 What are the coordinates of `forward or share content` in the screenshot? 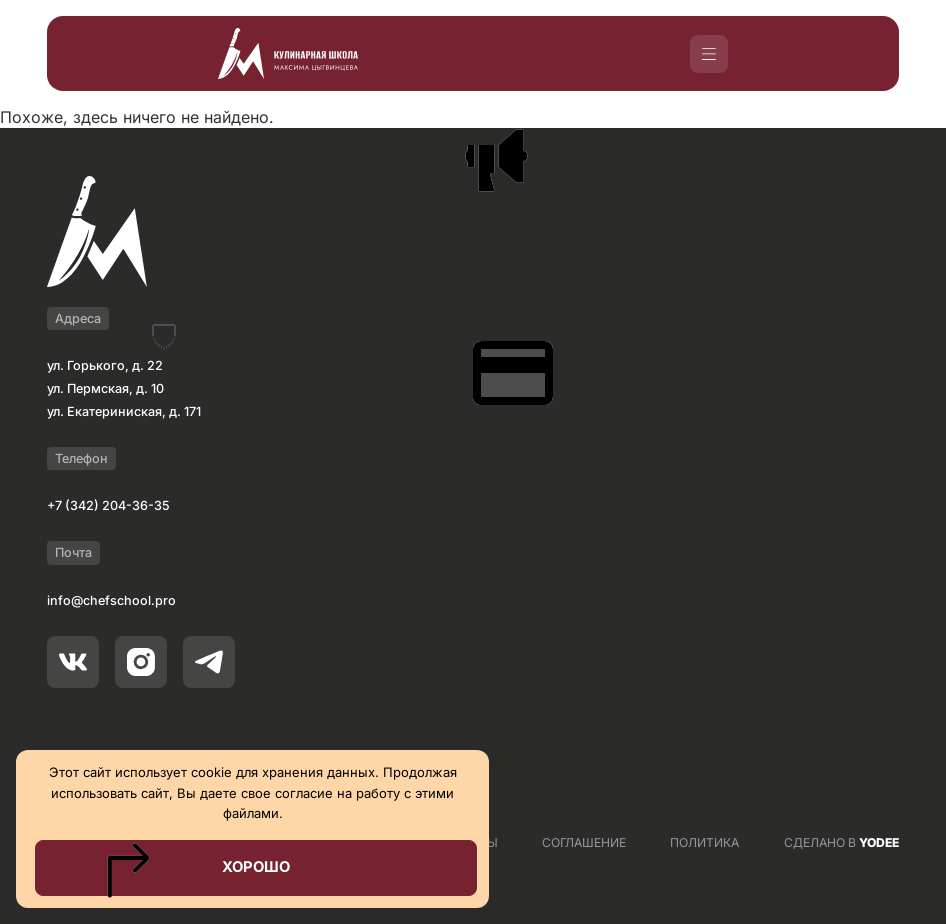 It's located at (124, 870).